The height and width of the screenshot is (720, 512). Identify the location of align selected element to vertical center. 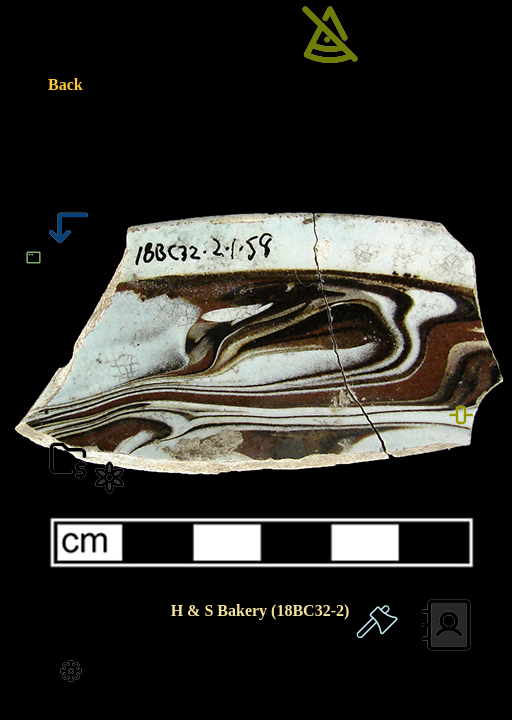
(461, 415).